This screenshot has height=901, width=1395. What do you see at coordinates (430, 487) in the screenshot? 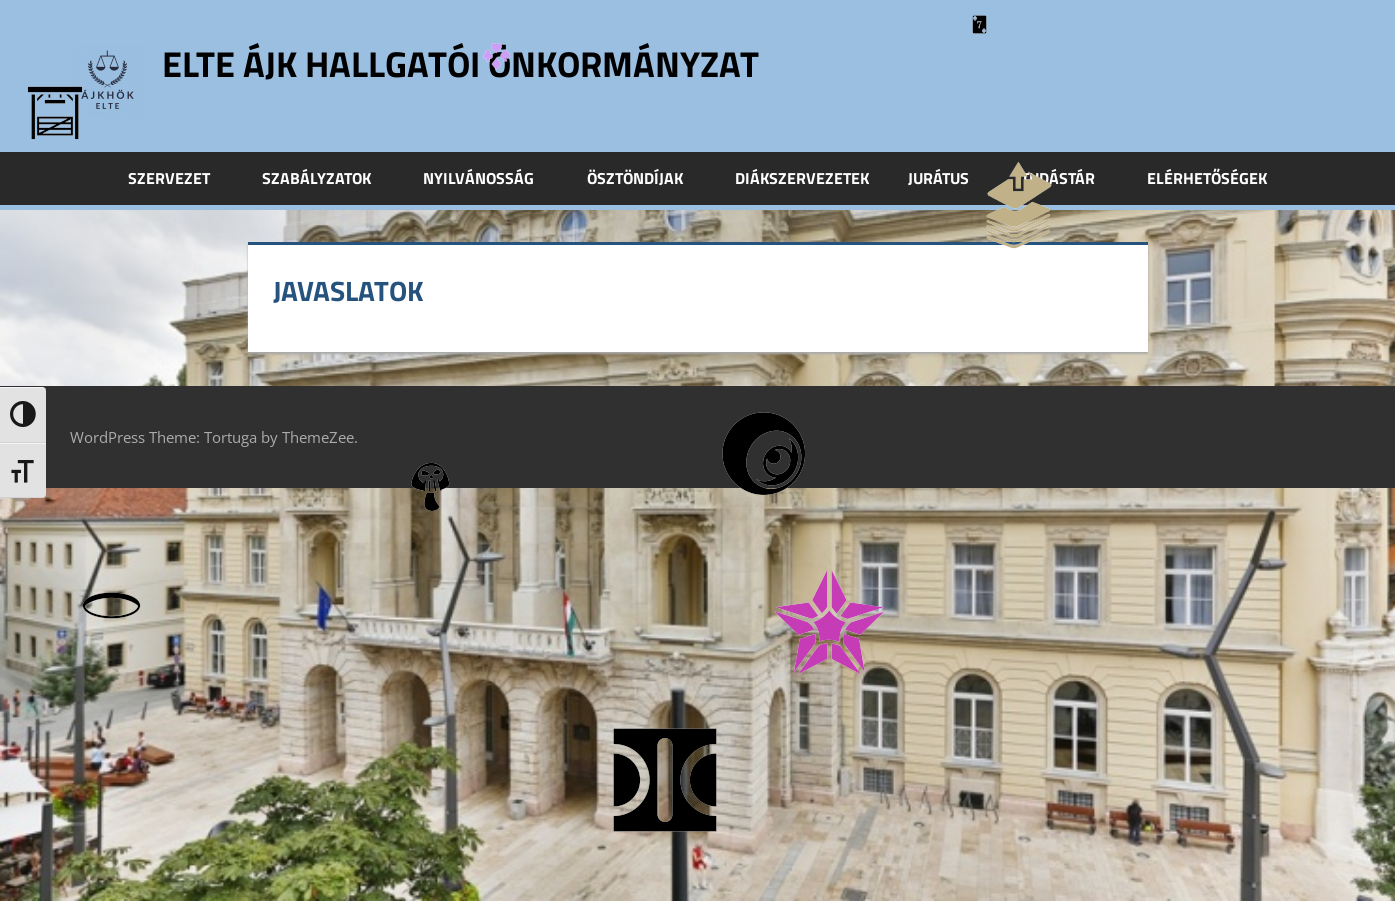
I see `deadly or poisonous mushroom indicator` at bounding box center [430, 487].